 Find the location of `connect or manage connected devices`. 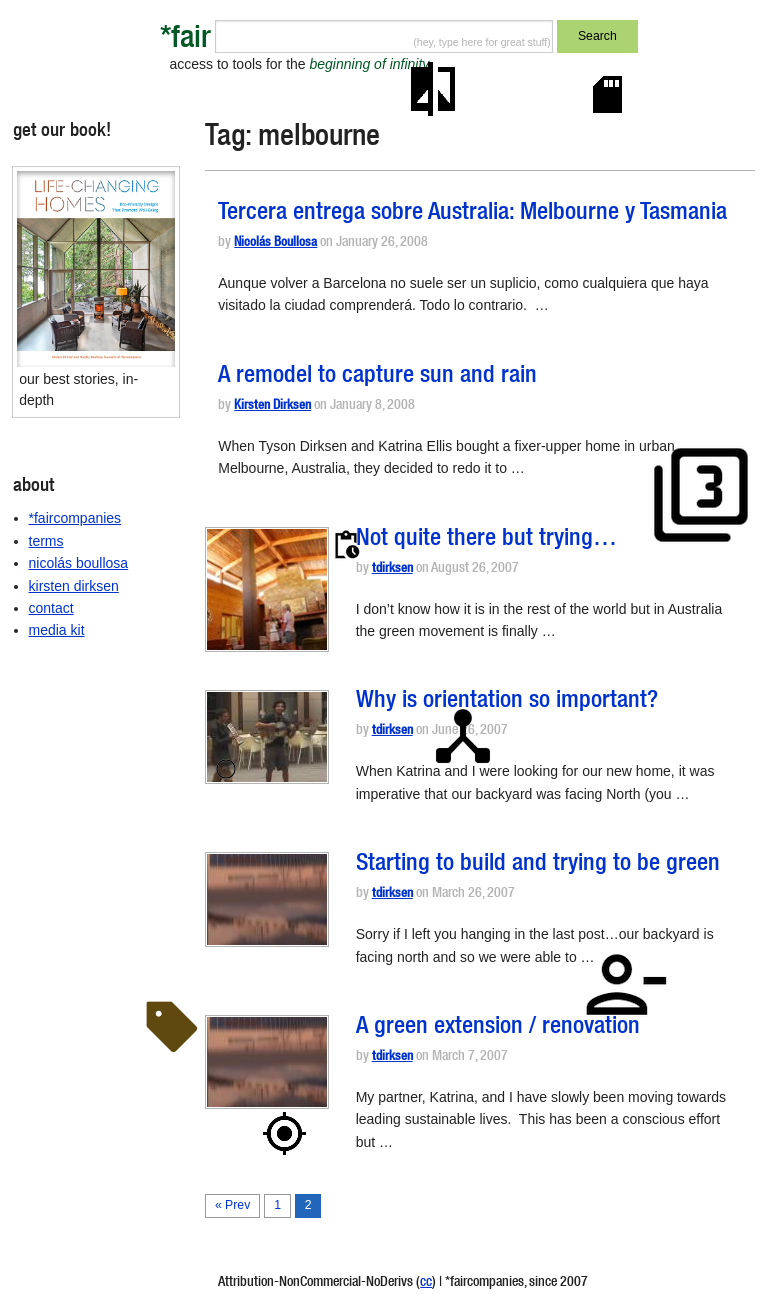

connect or manage connected devices is located at coordinates (463, 736).